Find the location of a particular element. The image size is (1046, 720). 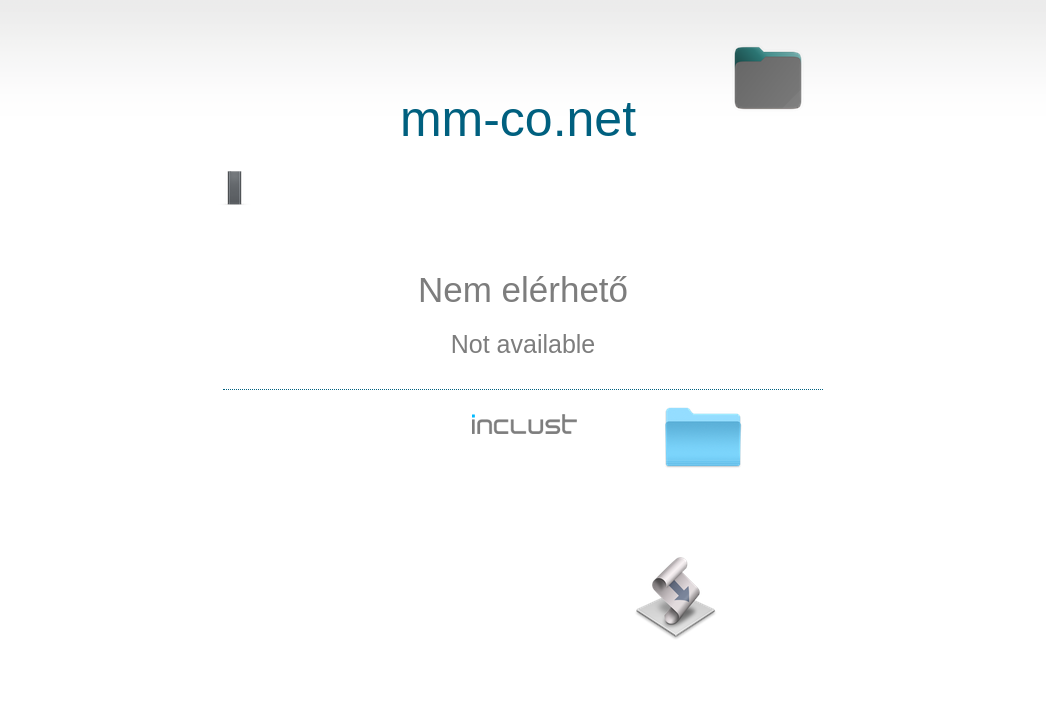

run an applescript droplet application is located at coordinates (675, 596).